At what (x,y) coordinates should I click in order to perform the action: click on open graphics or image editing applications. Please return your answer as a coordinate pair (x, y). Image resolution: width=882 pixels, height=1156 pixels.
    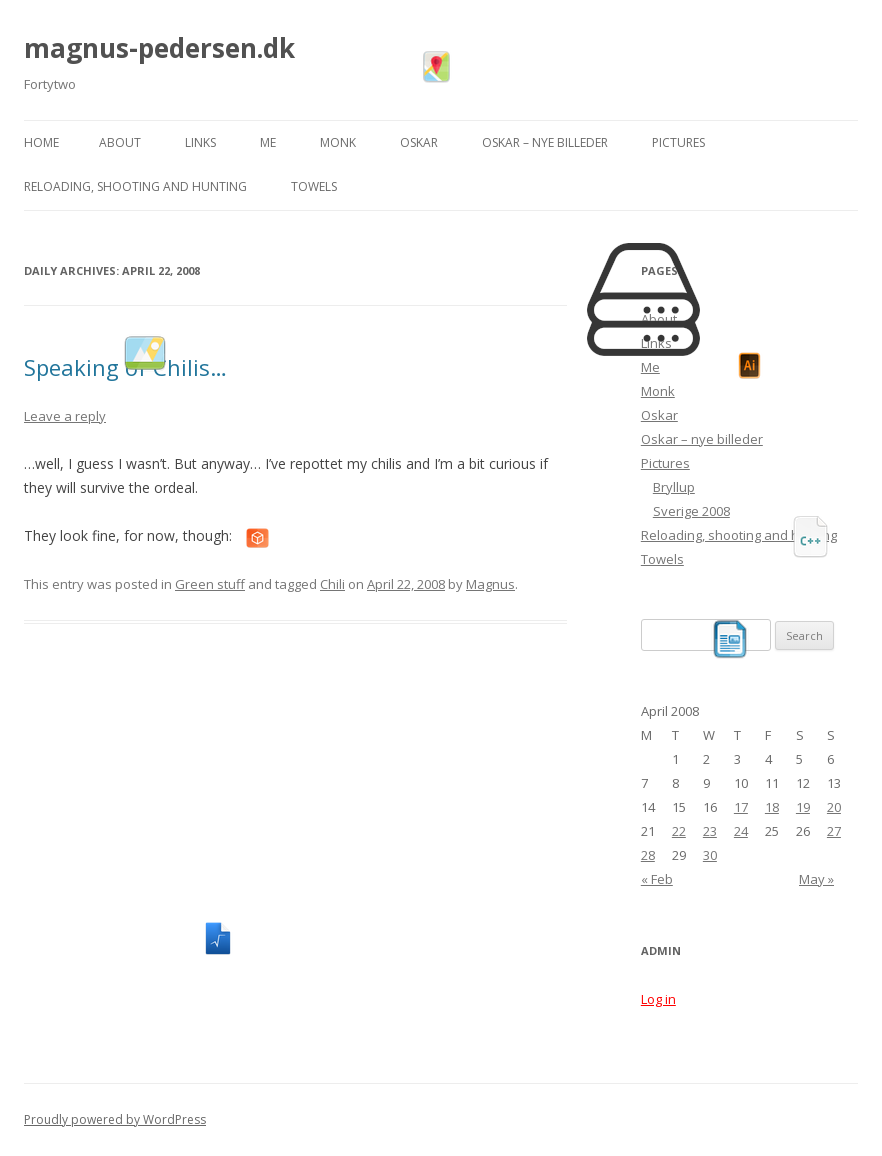
    Looking at the image, I should click on (145, 353).